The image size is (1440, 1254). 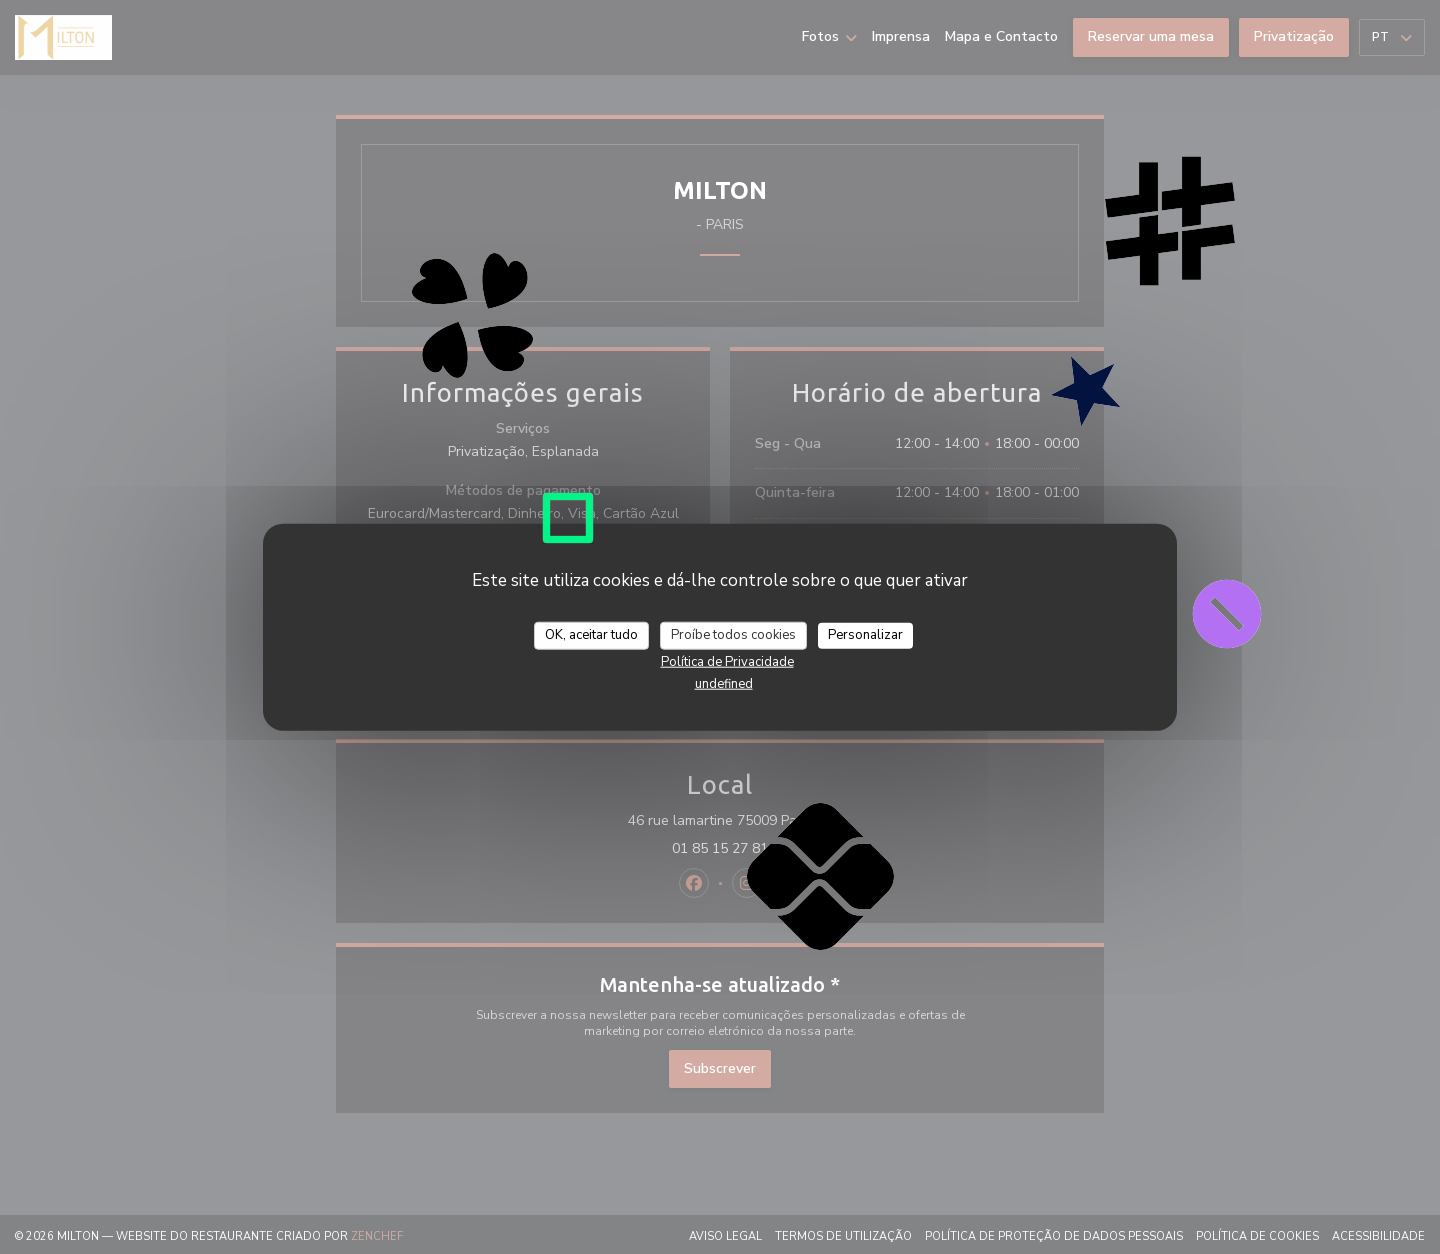 I want to click on indicates a forbidden or prohibited action, so click(x=1227, y=614).